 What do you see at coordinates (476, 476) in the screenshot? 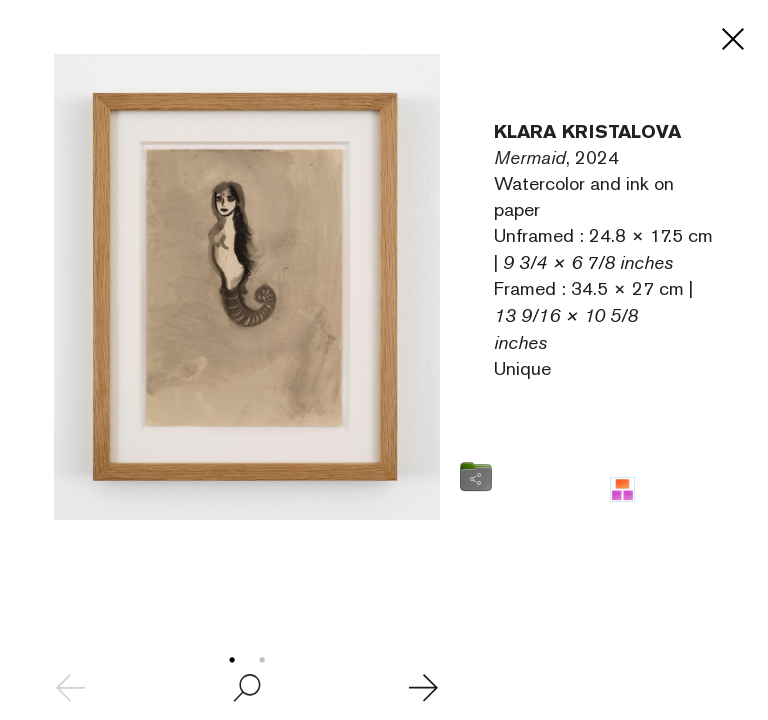
I see `access your public shared folder` at bounding box center [476, 476].